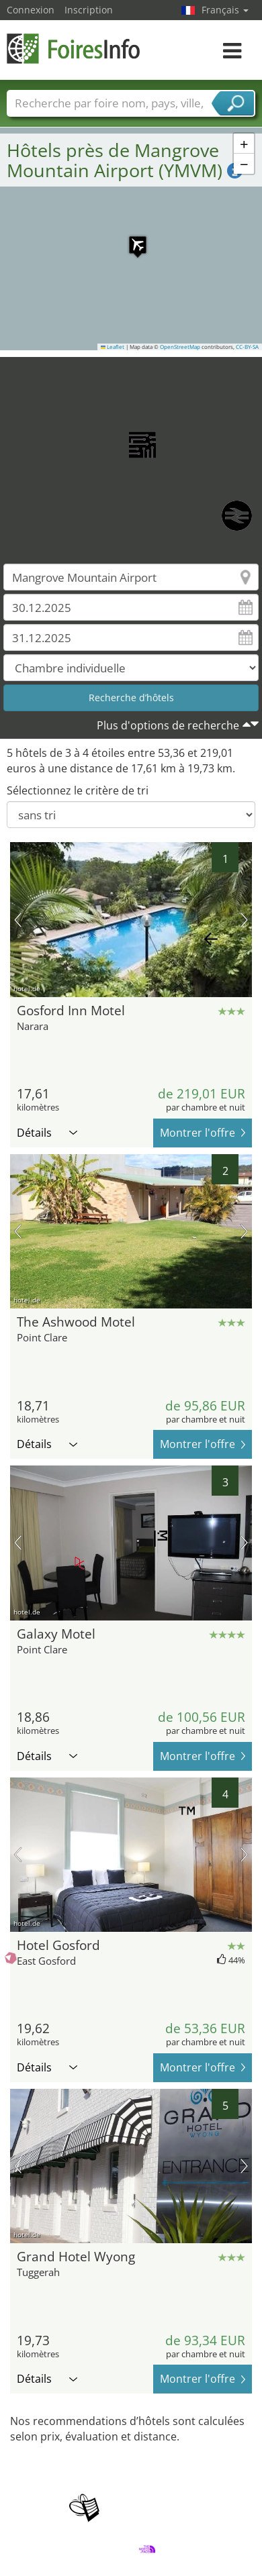  Describe the element at coordinates (236, 515) in the screenshot. I see `access National Rail train services and schedules` at that location.